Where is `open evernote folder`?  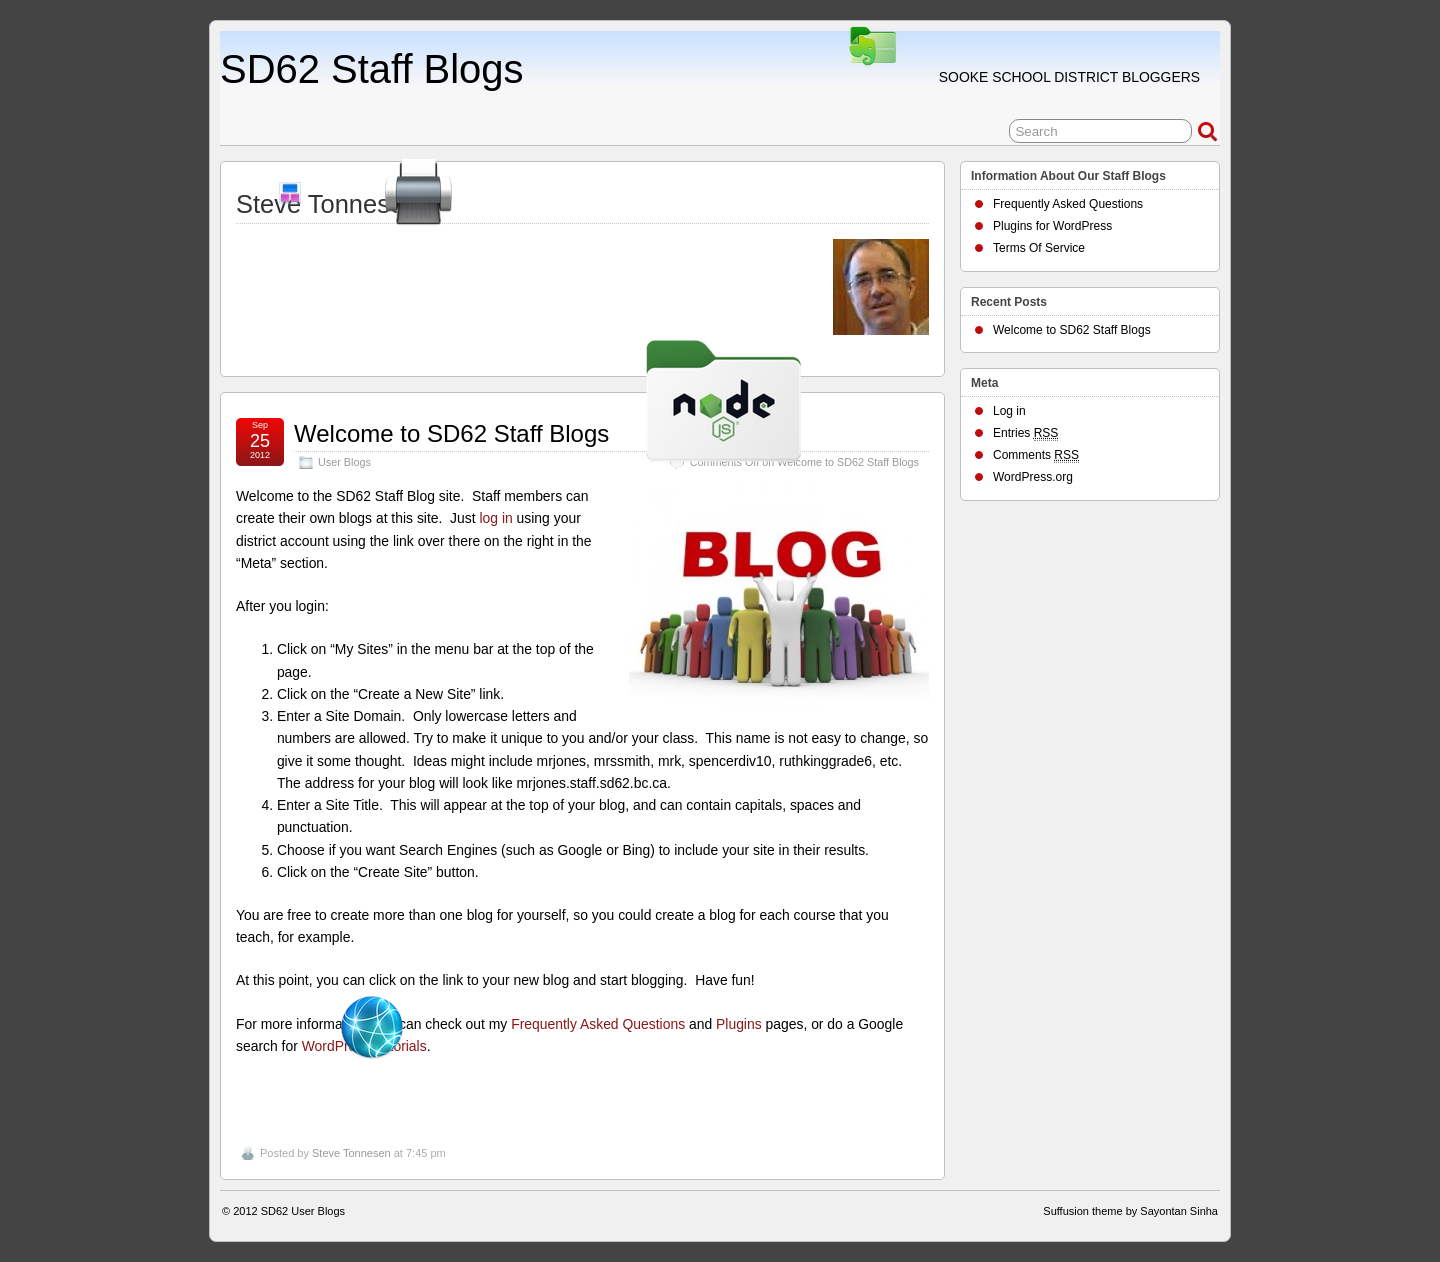
open evernote folder is located at coordinates (873, 46).